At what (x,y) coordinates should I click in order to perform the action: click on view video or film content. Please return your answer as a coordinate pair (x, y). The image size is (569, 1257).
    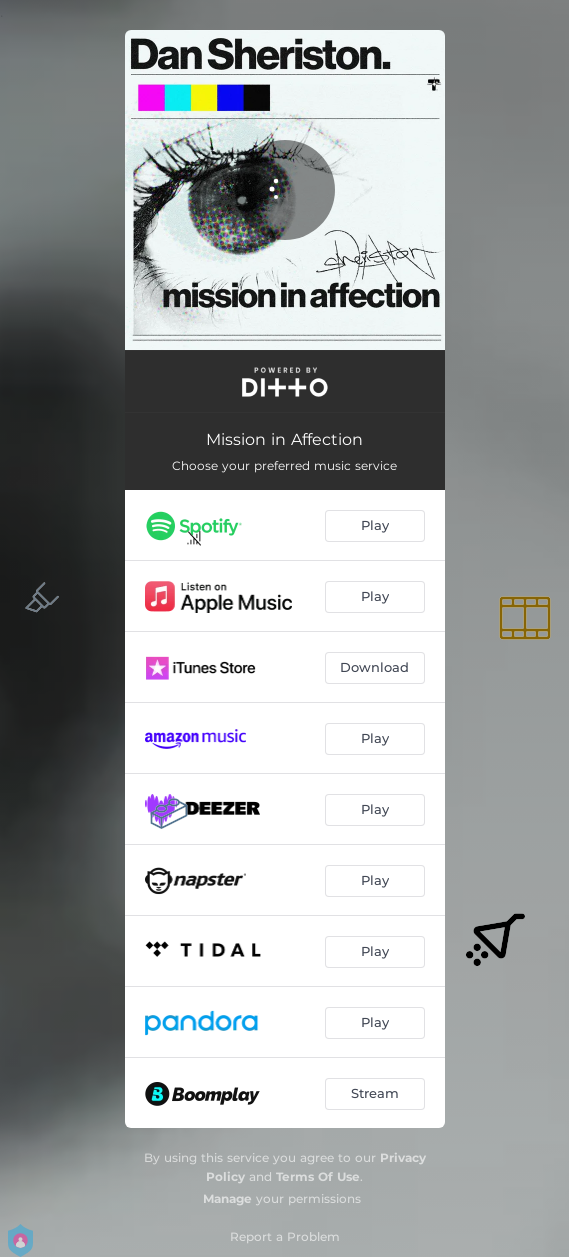
    Looking at the image, I should click on (525, 618).